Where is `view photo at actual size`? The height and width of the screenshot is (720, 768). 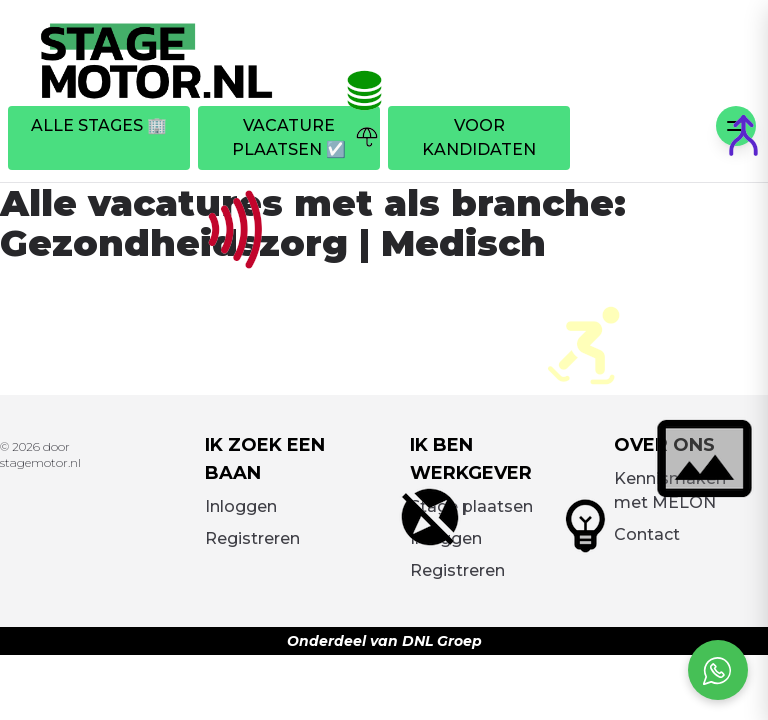
view photo at actual size is located at coordinates (704, 458).